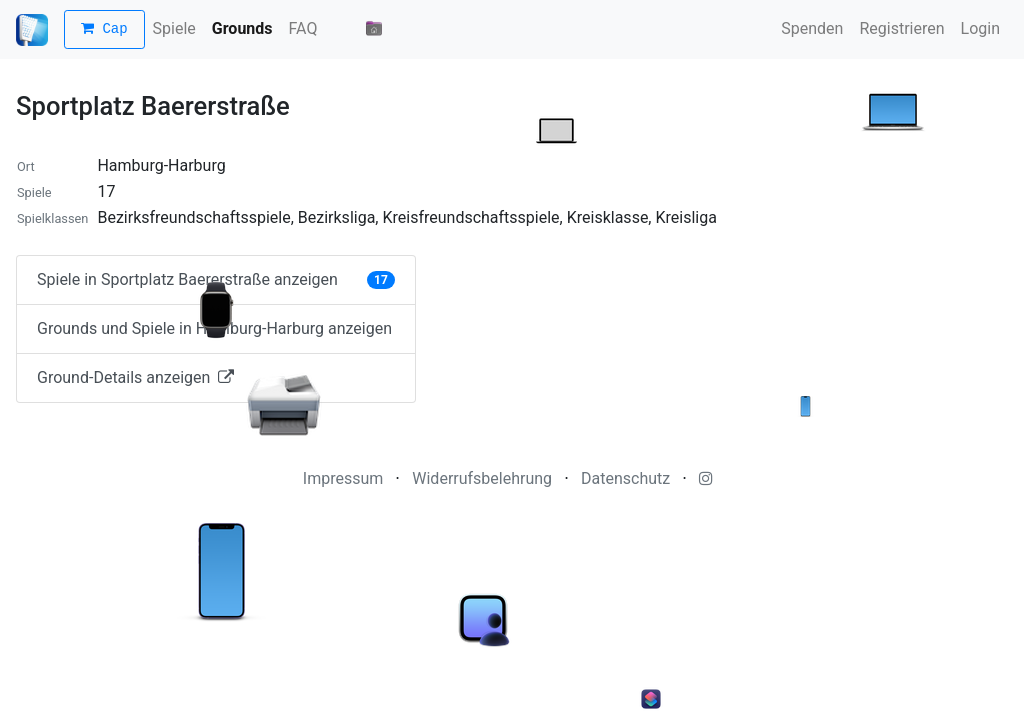  I want to click on connected iPhone device, so click(221, 572).